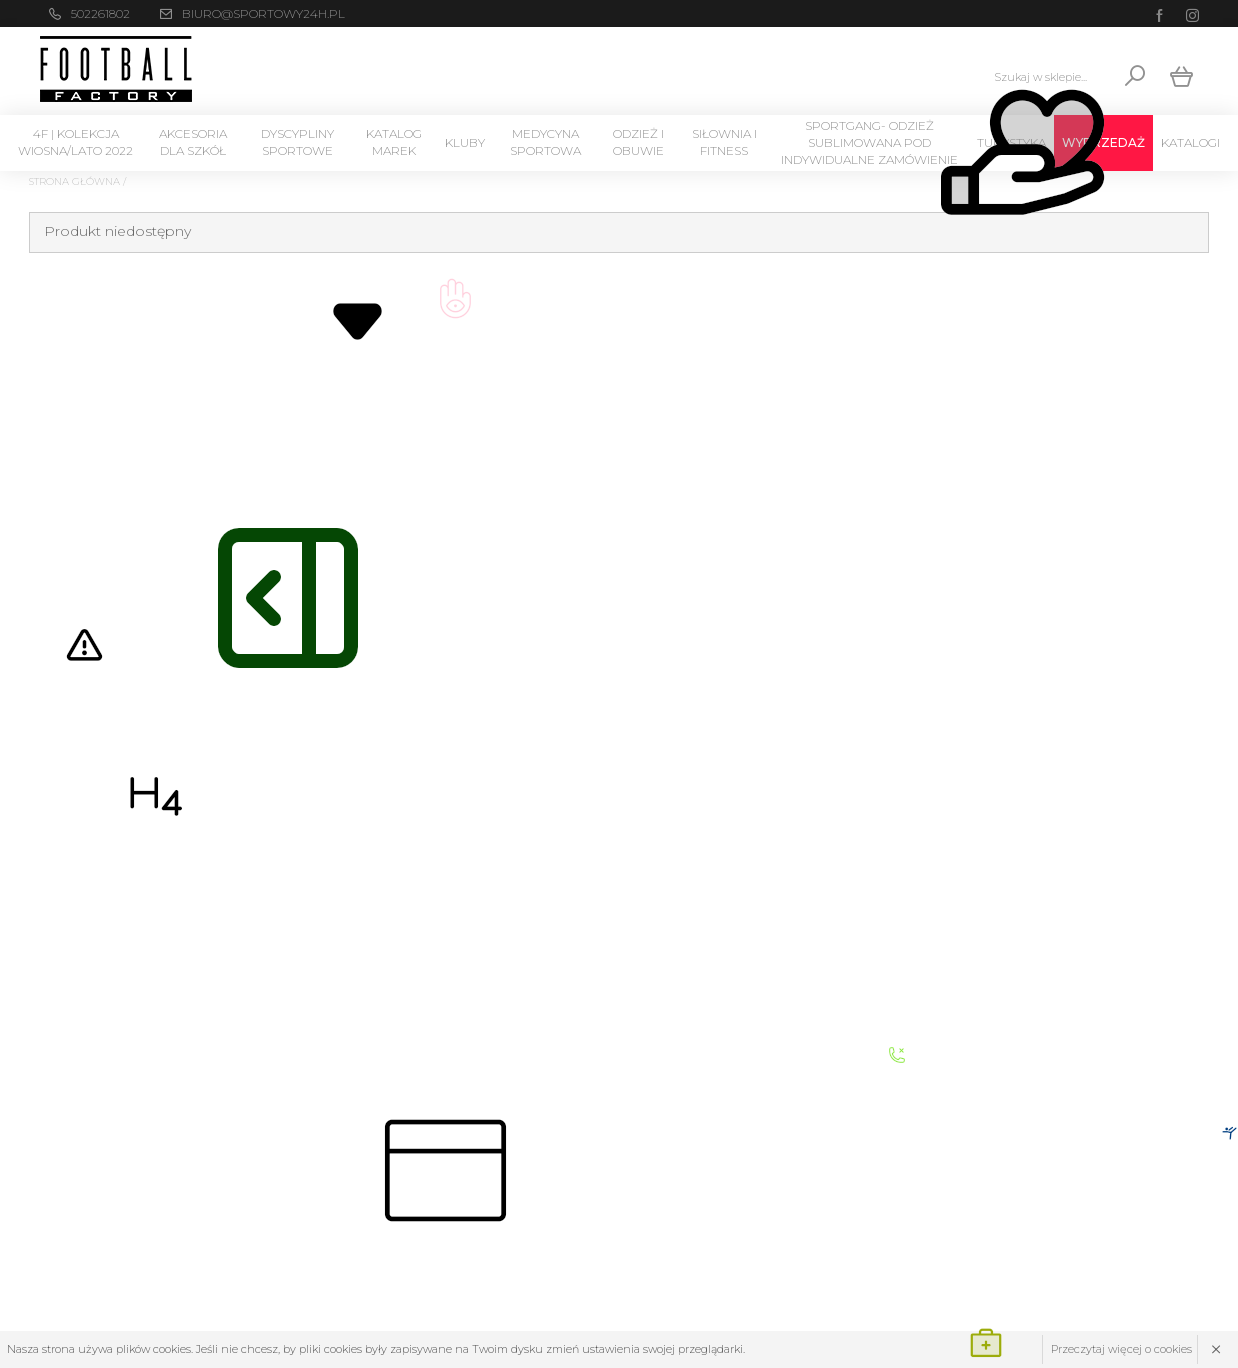  Describe the element at coordinates (445, 1170) in the screenshot. I see `open web browser` at that location.